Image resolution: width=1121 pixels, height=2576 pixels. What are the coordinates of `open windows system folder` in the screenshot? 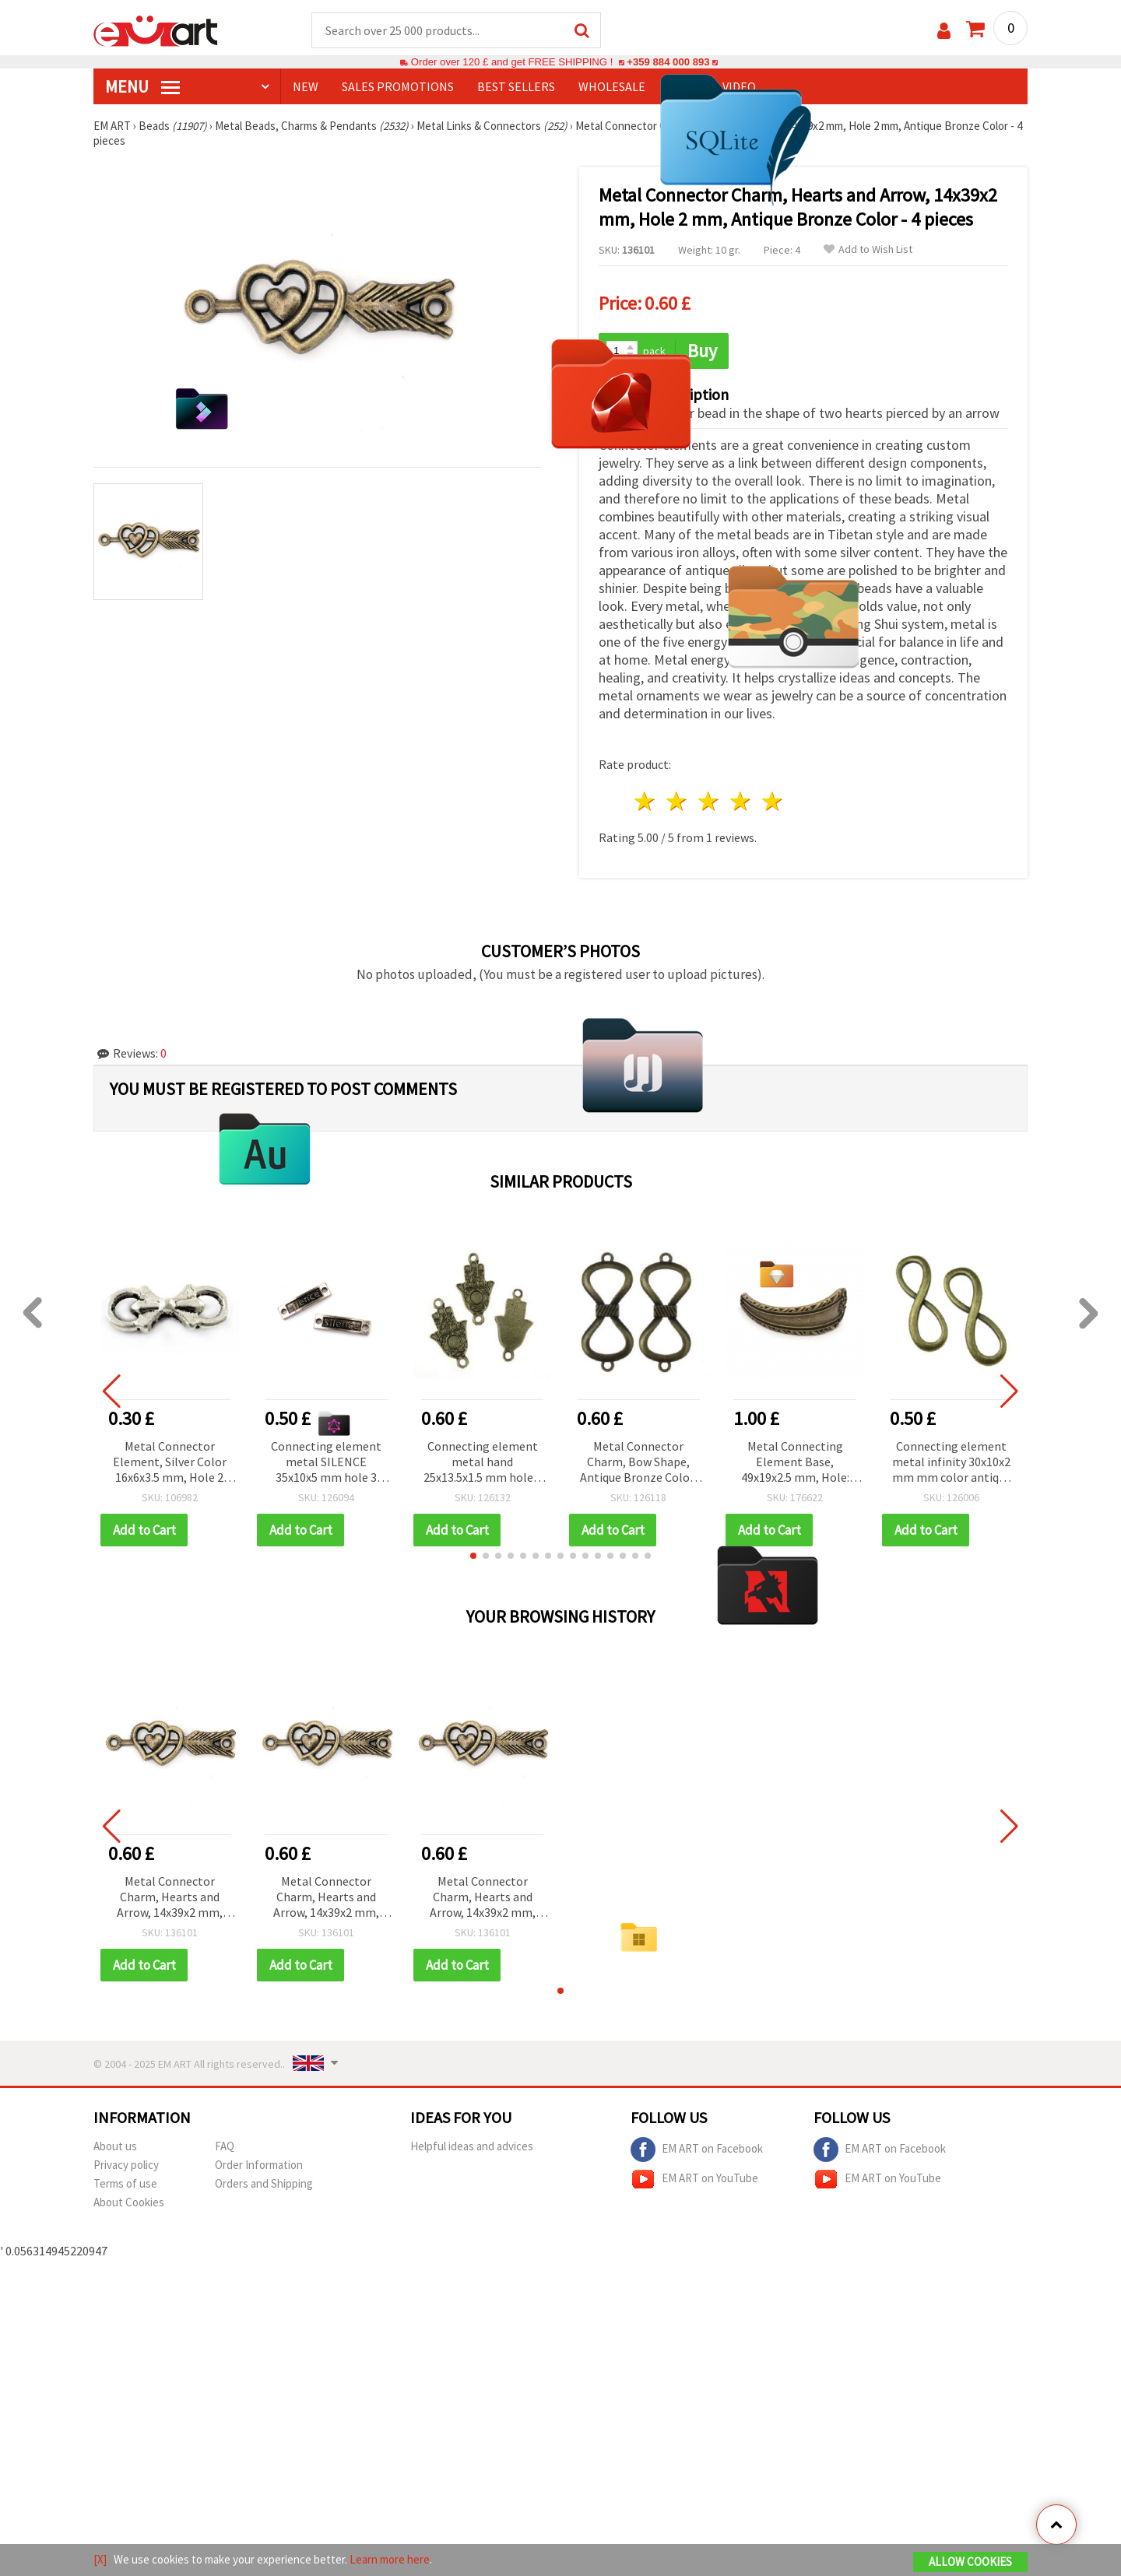 It's located at (638, 1938).